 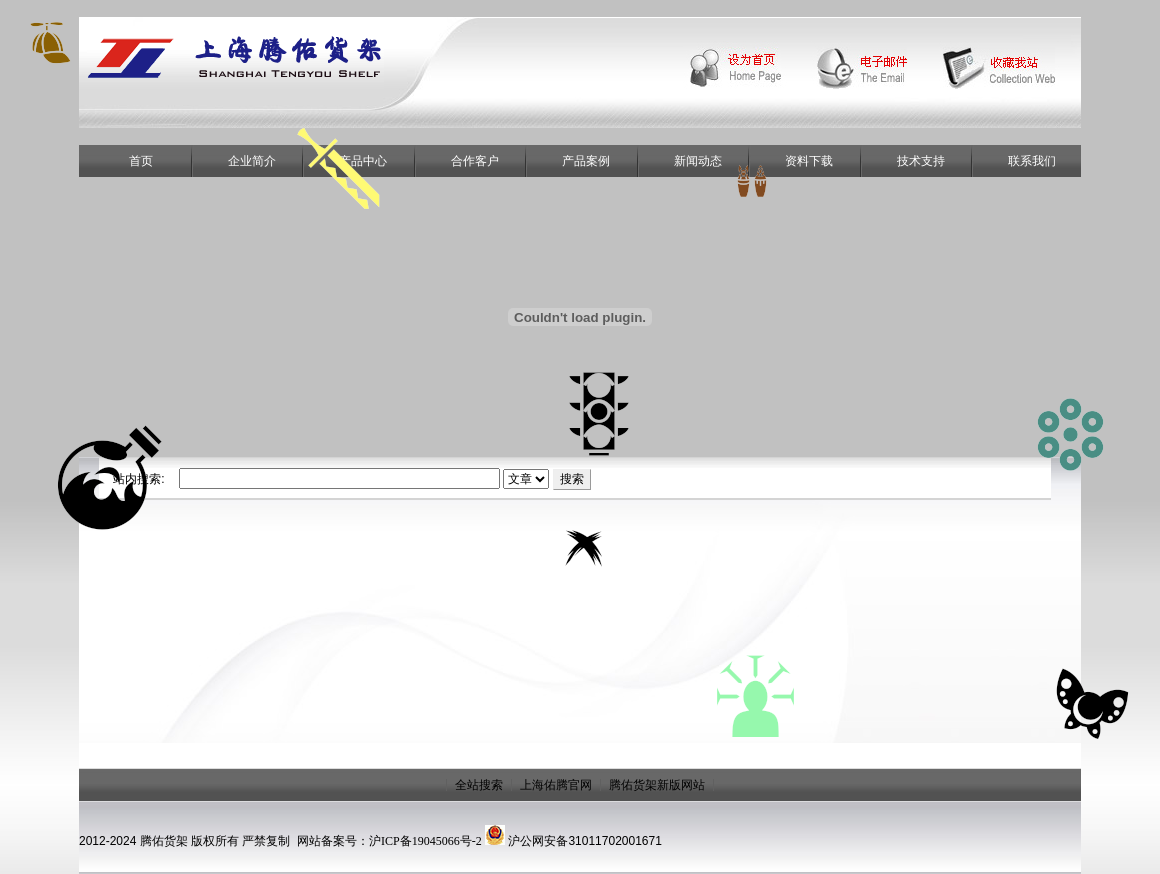 What do you see at coordinates (49, 42) in the screenshot?
I see `select a playful or childlike avatar accessory` at bounding box center [49, 42].